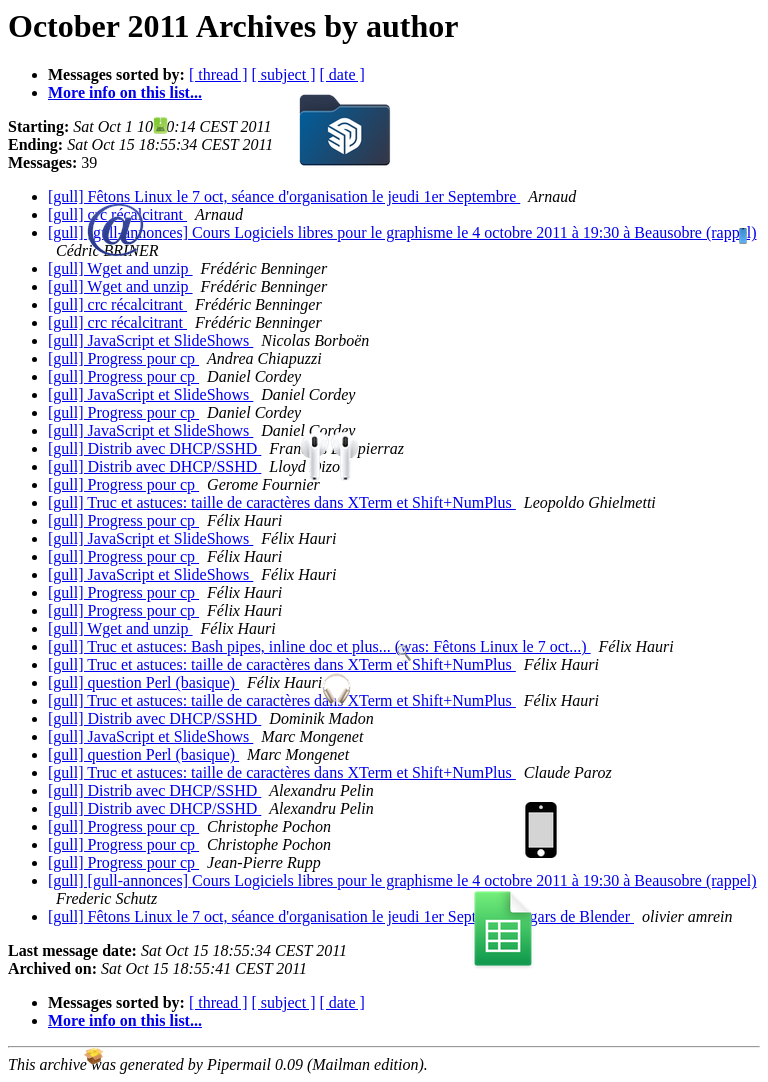  I want to click on iPhone 15 Pro device connected, so click(743, 236).